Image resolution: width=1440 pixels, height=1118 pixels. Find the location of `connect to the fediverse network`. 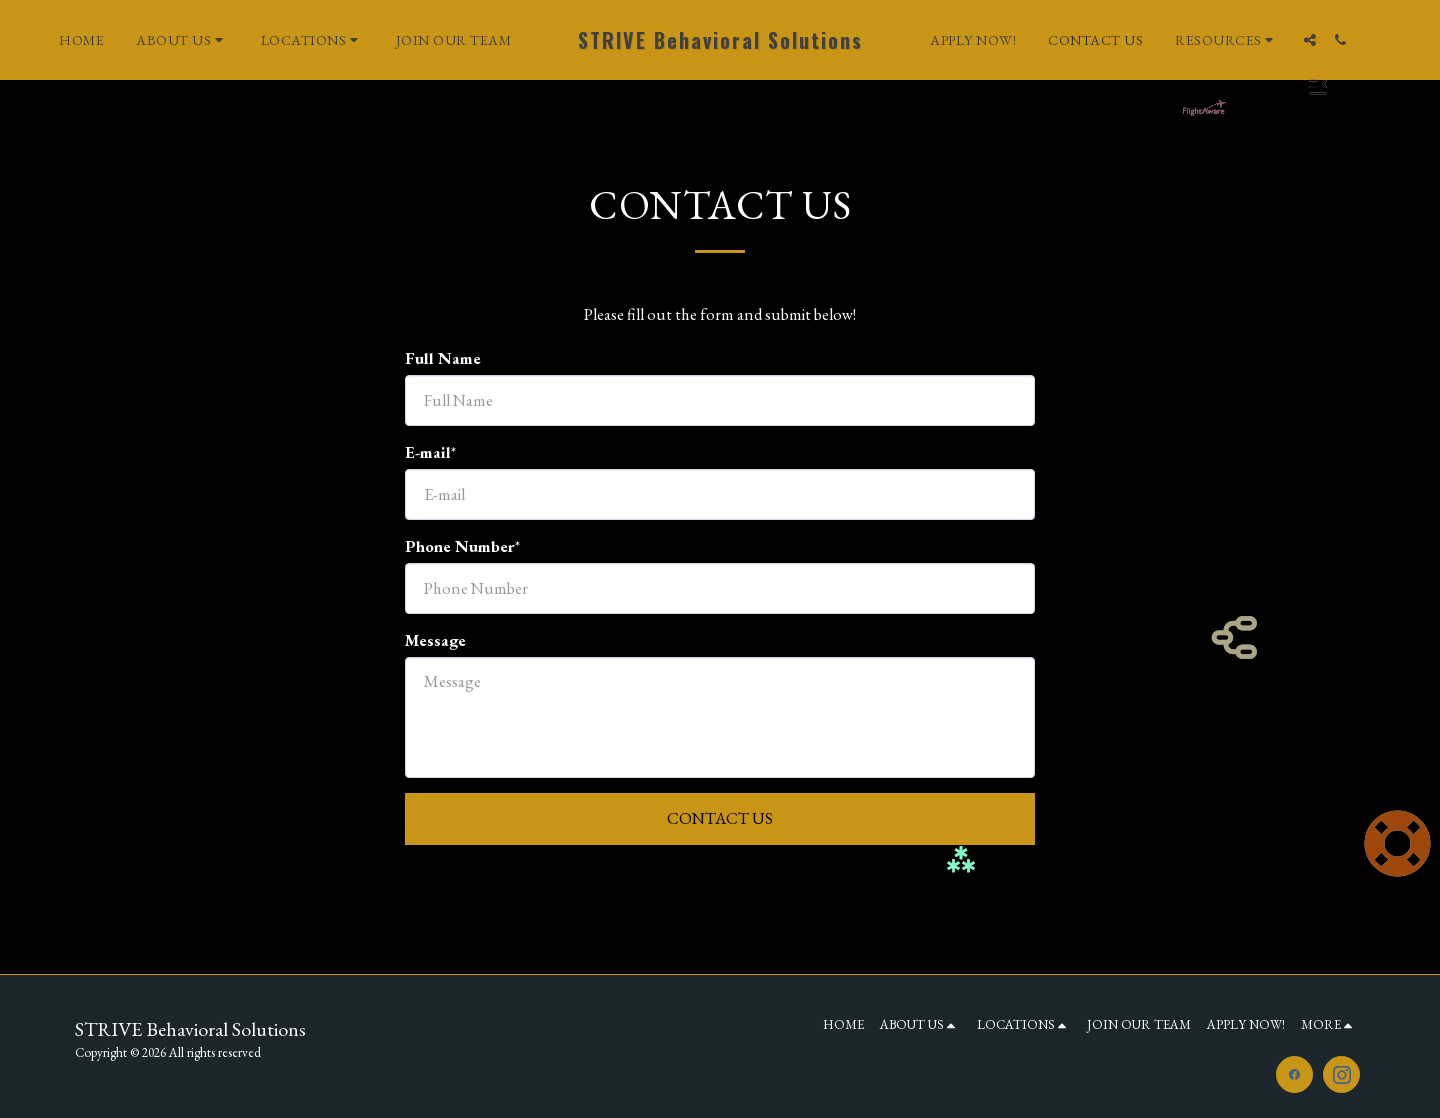

connect to the fediverse network is located at coordinates (961, 860).